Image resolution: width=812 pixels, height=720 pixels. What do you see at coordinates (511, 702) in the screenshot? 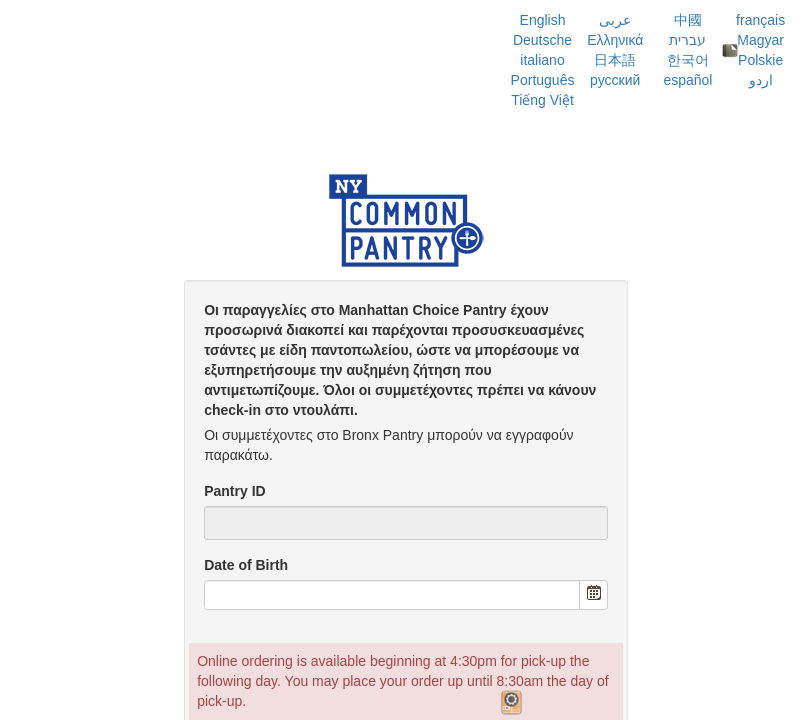
I see `indicates package manager is processing updates` at bounding box center [511, 702].